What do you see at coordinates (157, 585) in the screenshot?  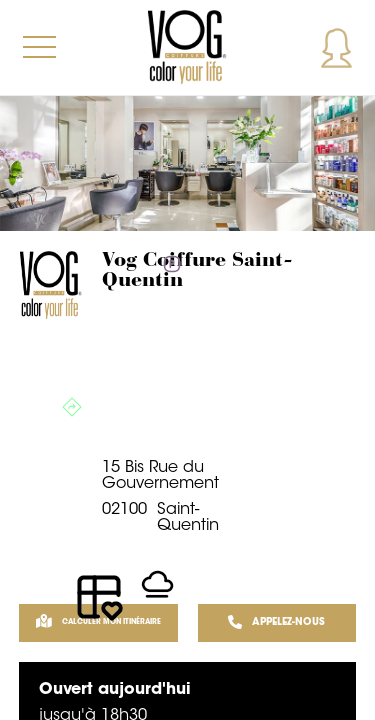 I see `indicates foggy weather conditions` at bounding box center [157, 585].